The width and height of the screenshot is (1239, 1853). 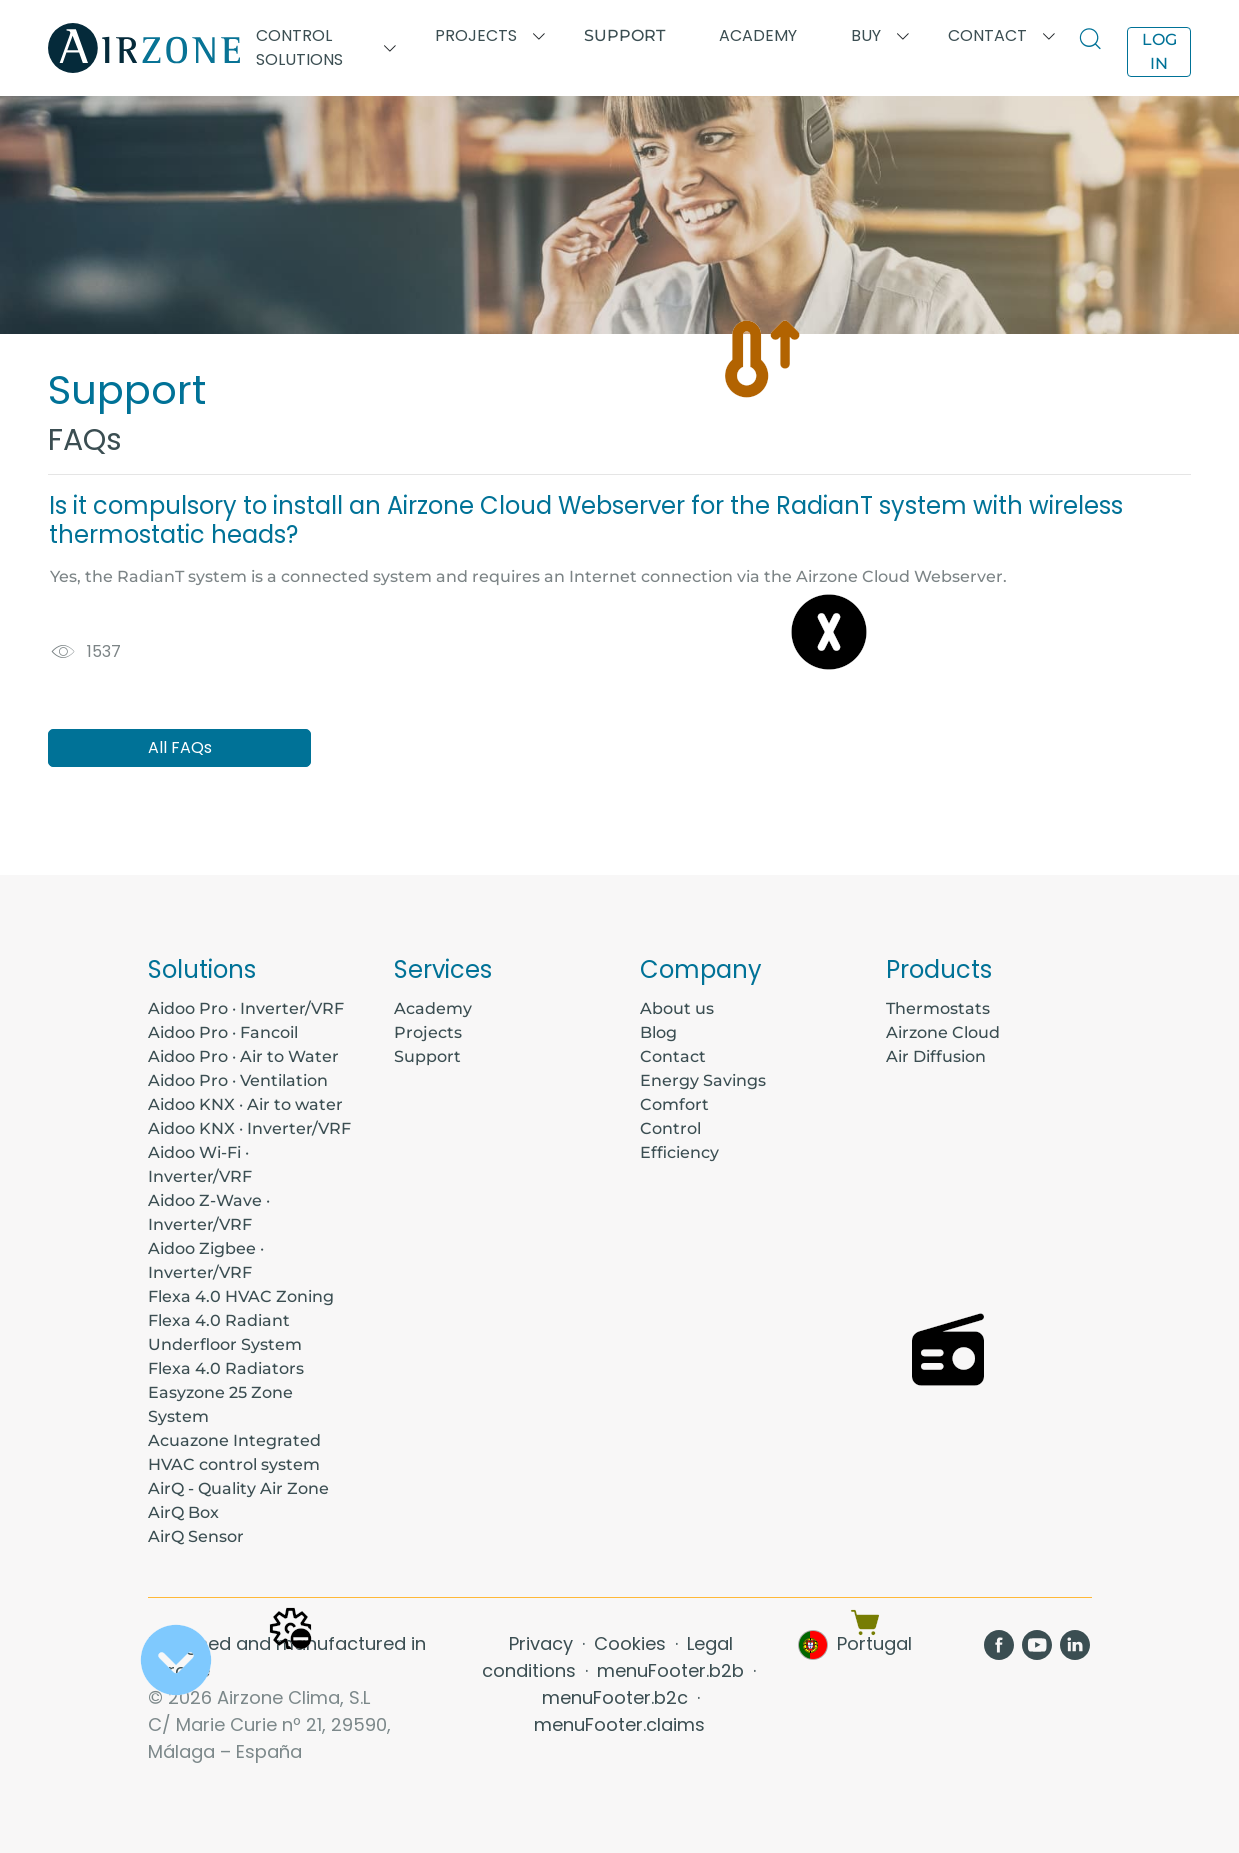 I want to click on expand content or show more details, so click(x=176, y=1660).